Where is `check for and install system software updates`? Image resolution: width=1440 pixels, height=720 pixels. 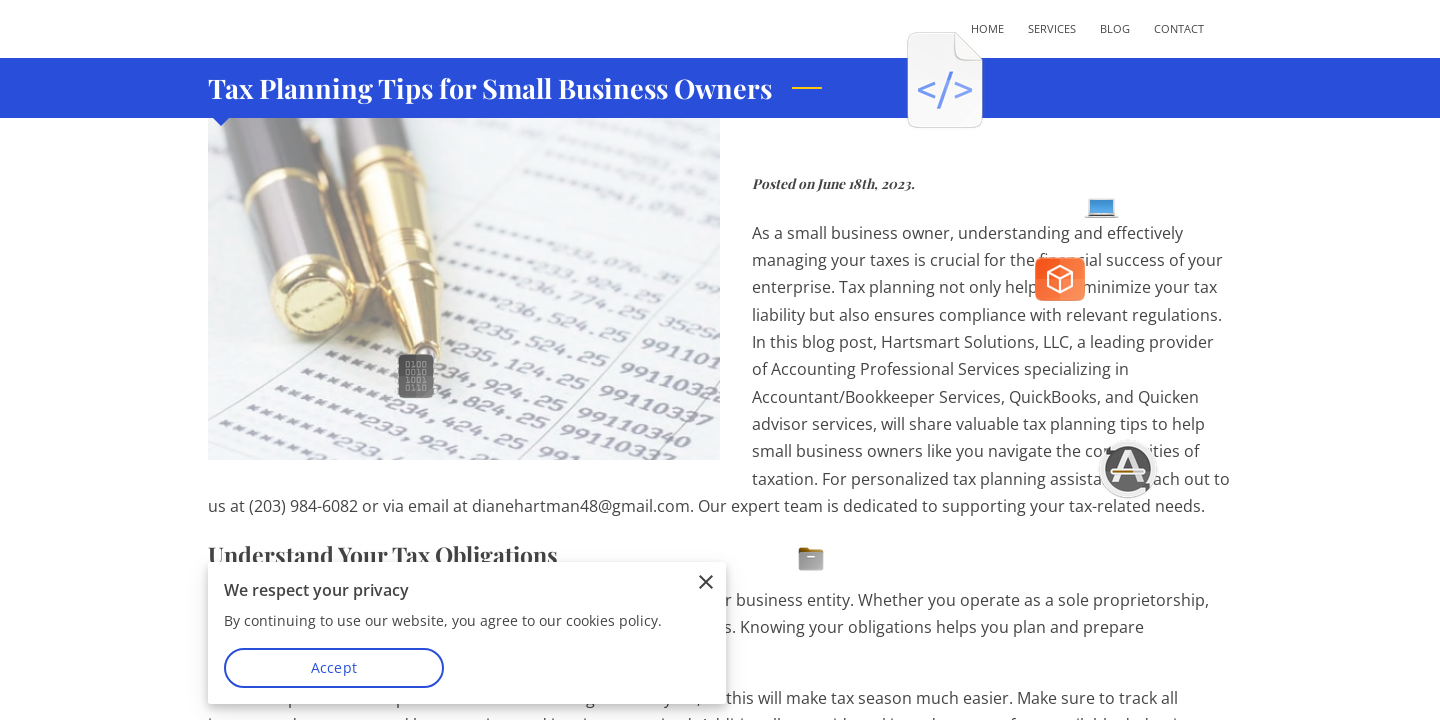
check for and install system software updates is located at coordinates (1128, 469).